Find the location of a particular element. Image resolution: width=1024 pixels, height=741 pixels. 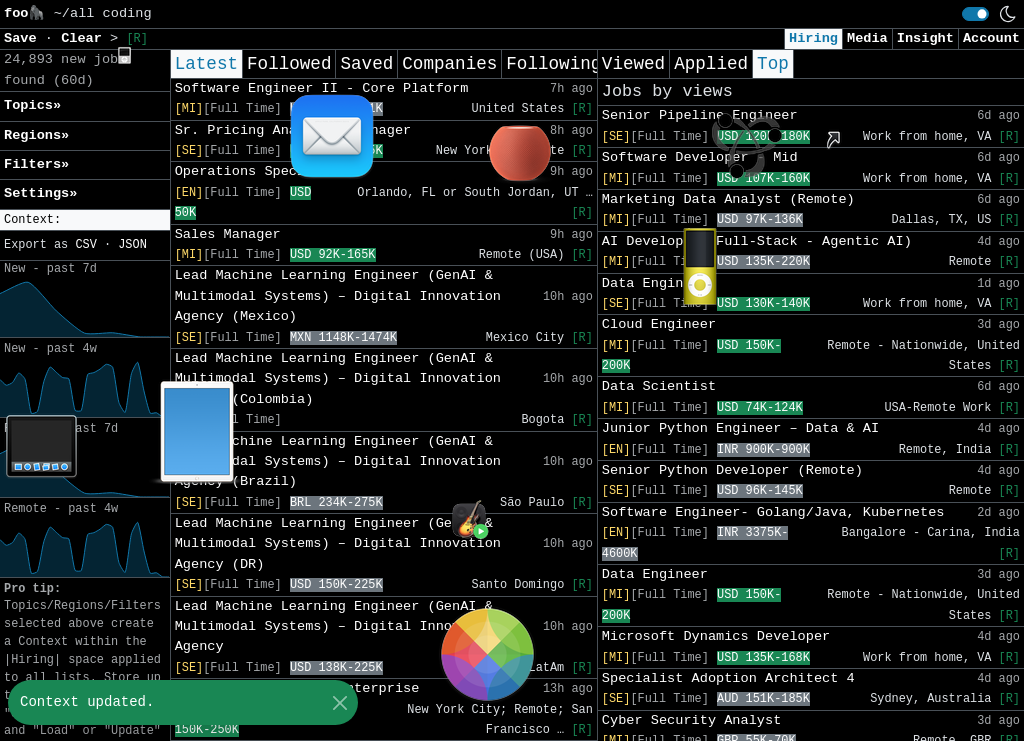

play audio in GarageBand is located at coordinates (469, 520).